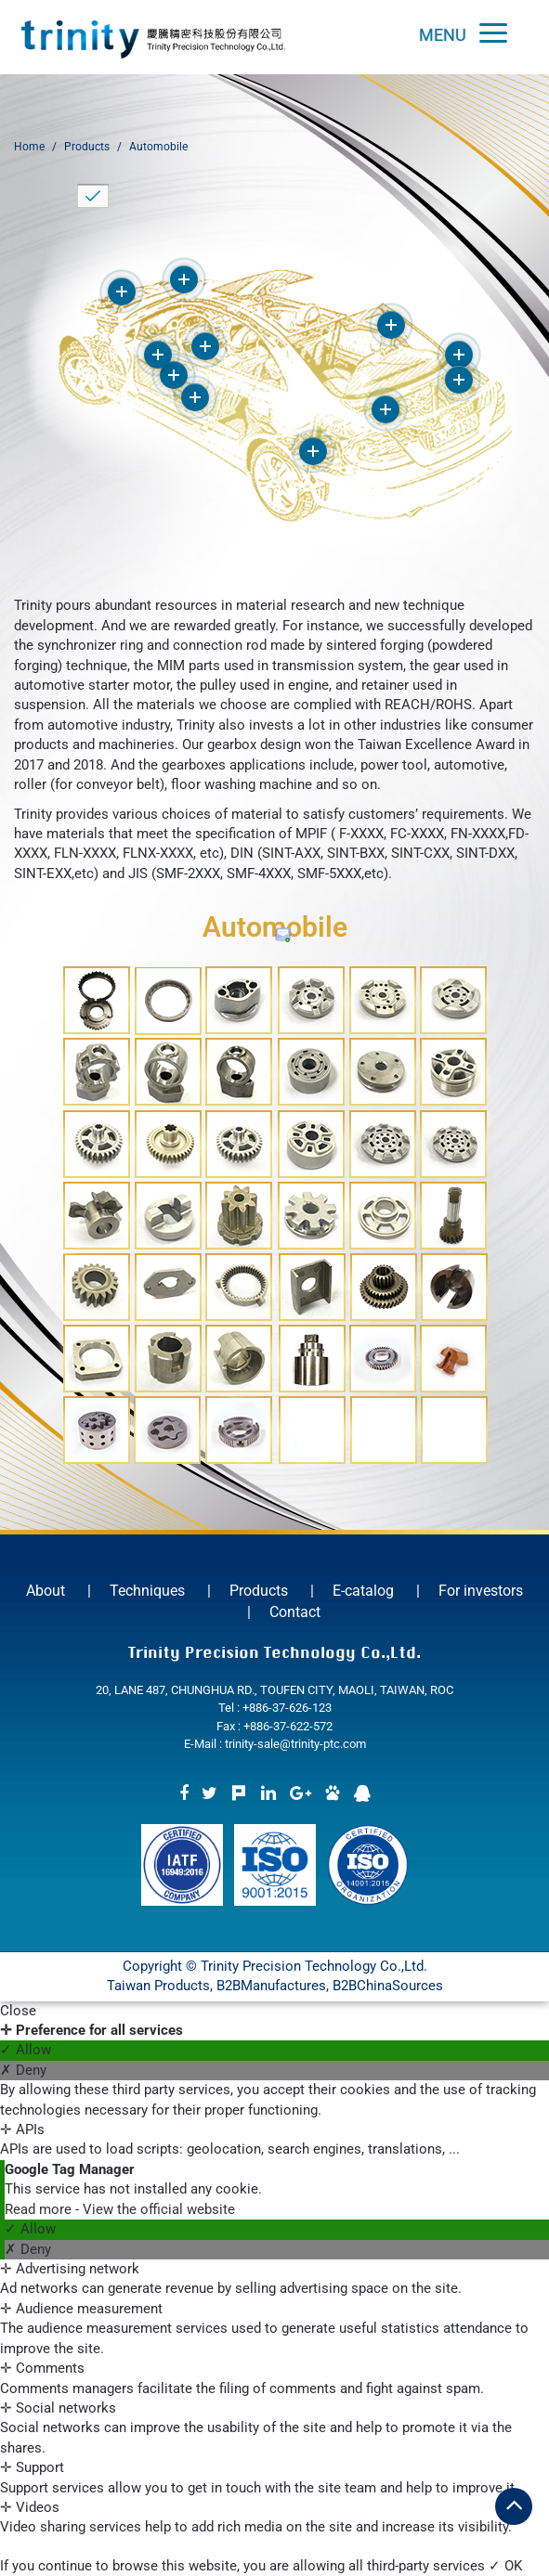  Describe the element at coordinates (93, 196) in the screenshot. I see `file or document successfully verified` at that location.